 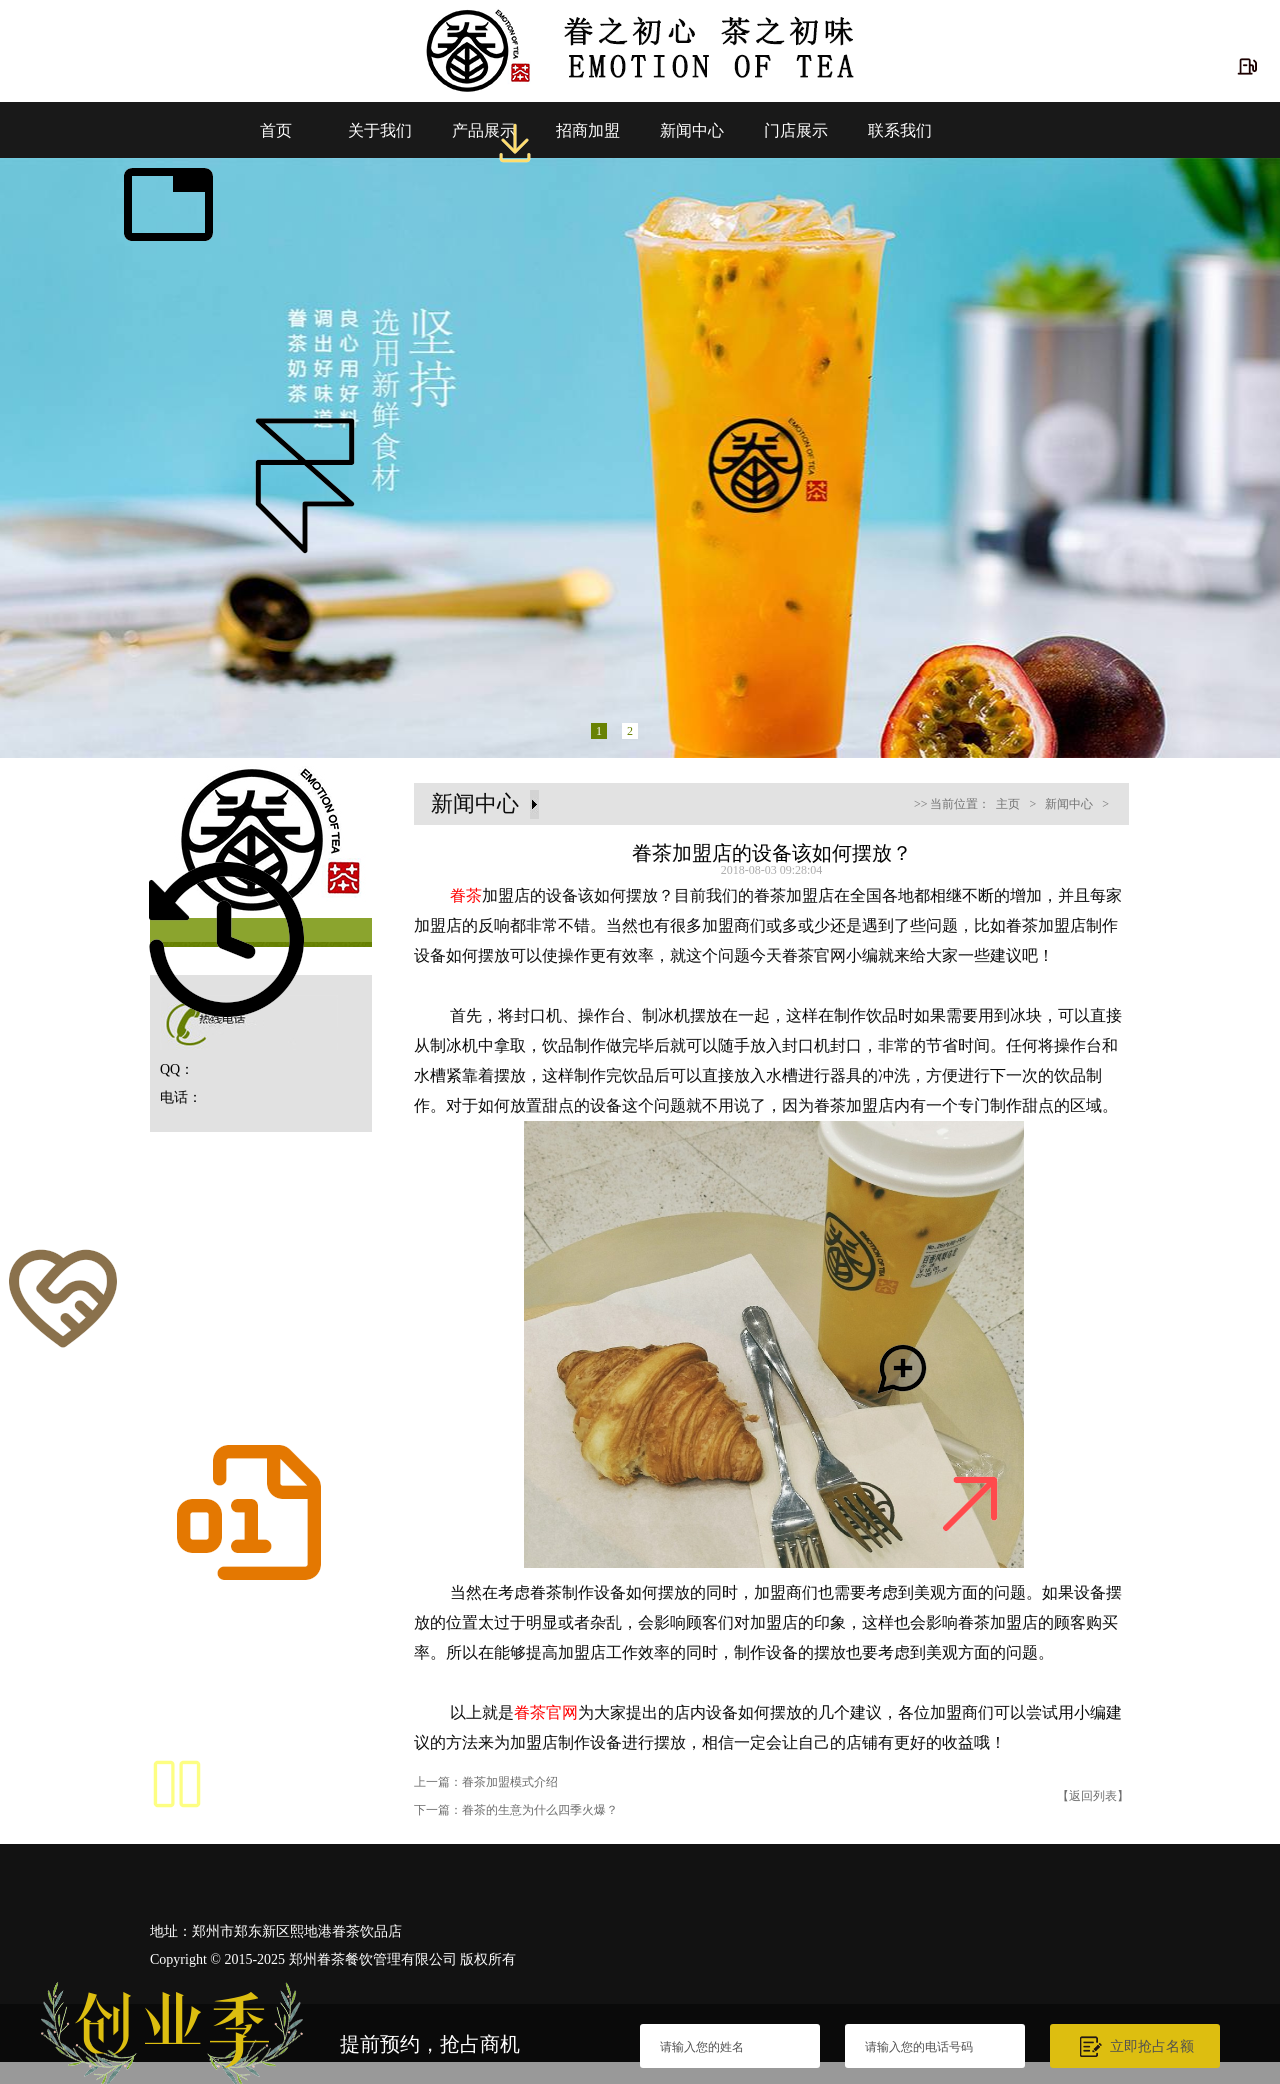 I want to click on open link in new tab or window, so click(x=968, y=1506).